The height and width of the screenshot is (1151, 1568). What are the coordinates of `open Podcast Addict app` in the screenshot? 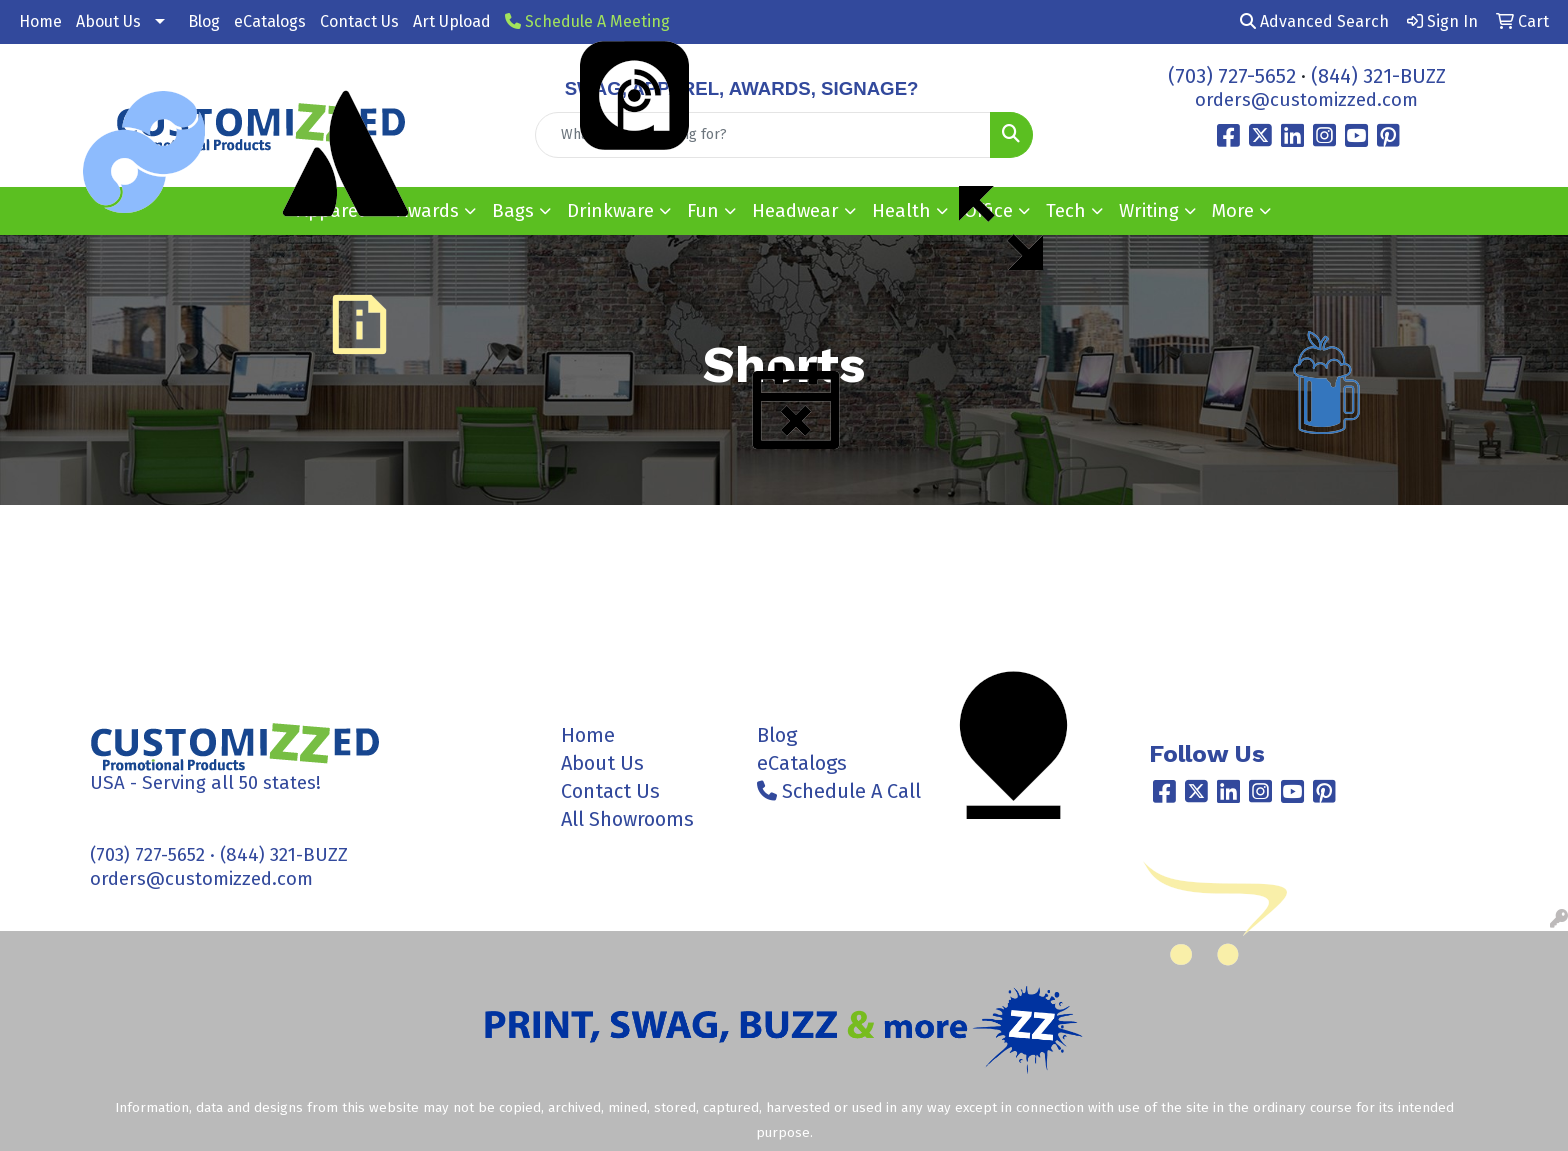 It's located at (634, 95).